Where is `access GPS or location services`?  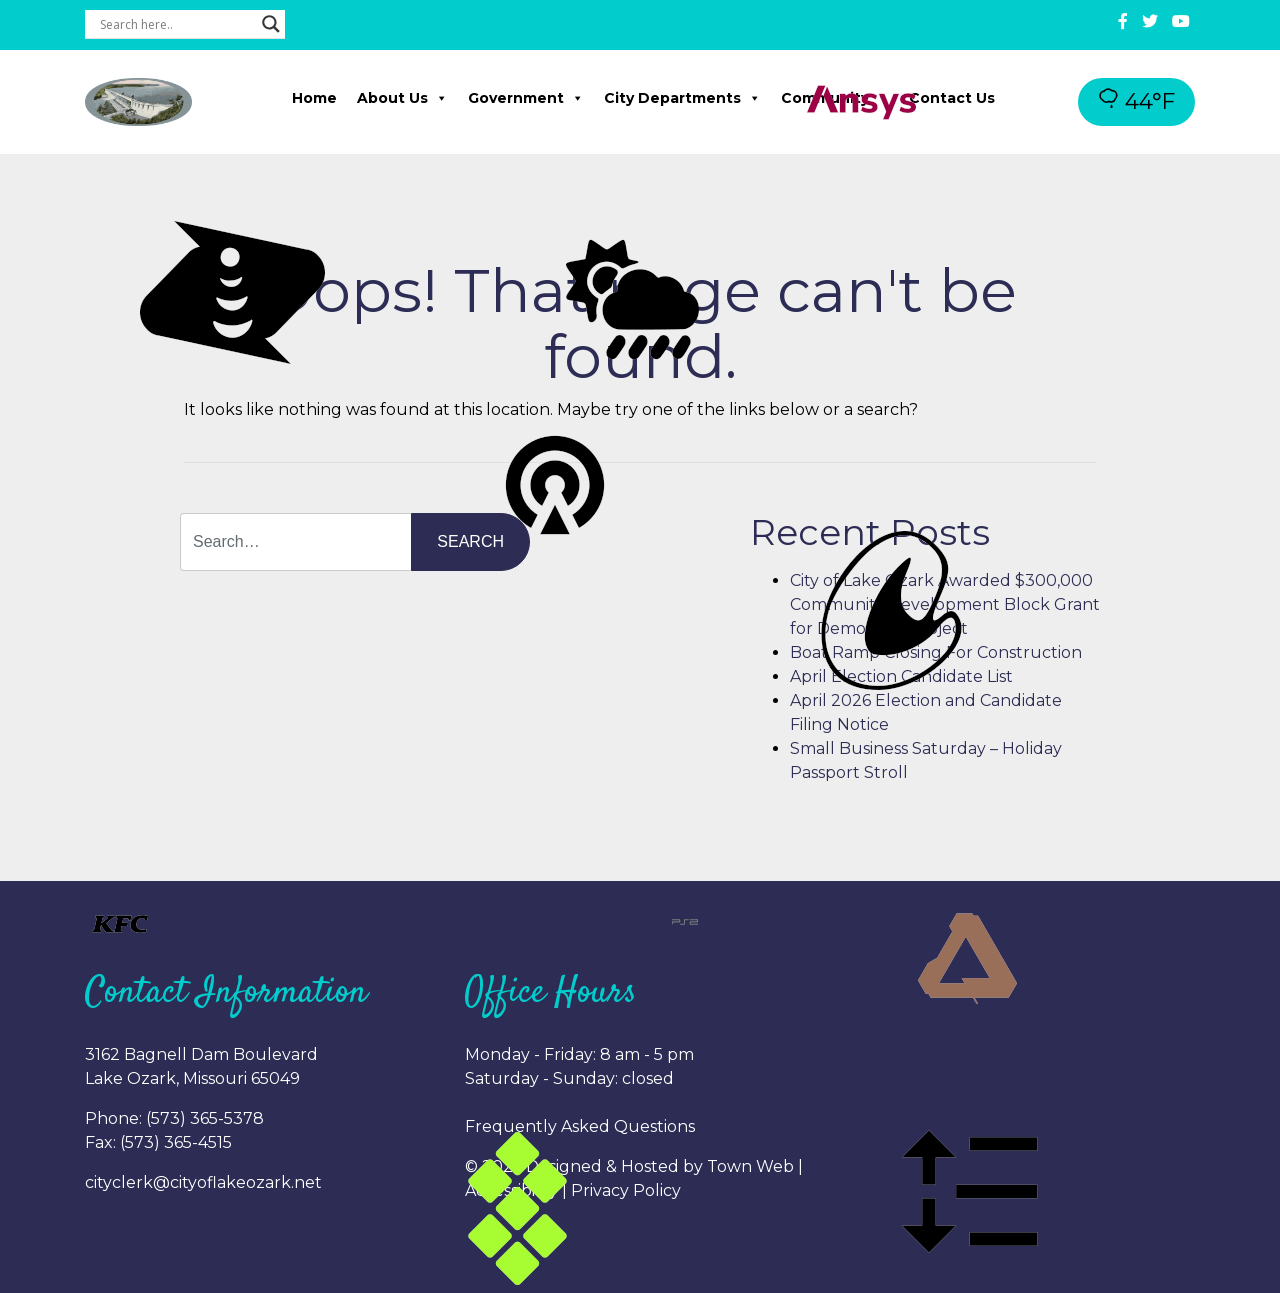
access GPS or location services is located at coordinates (555, 485).